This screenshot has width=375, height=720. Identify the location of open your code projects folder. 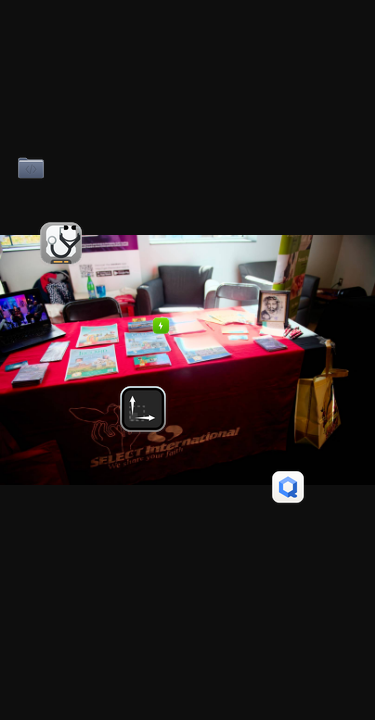
(31, 168).